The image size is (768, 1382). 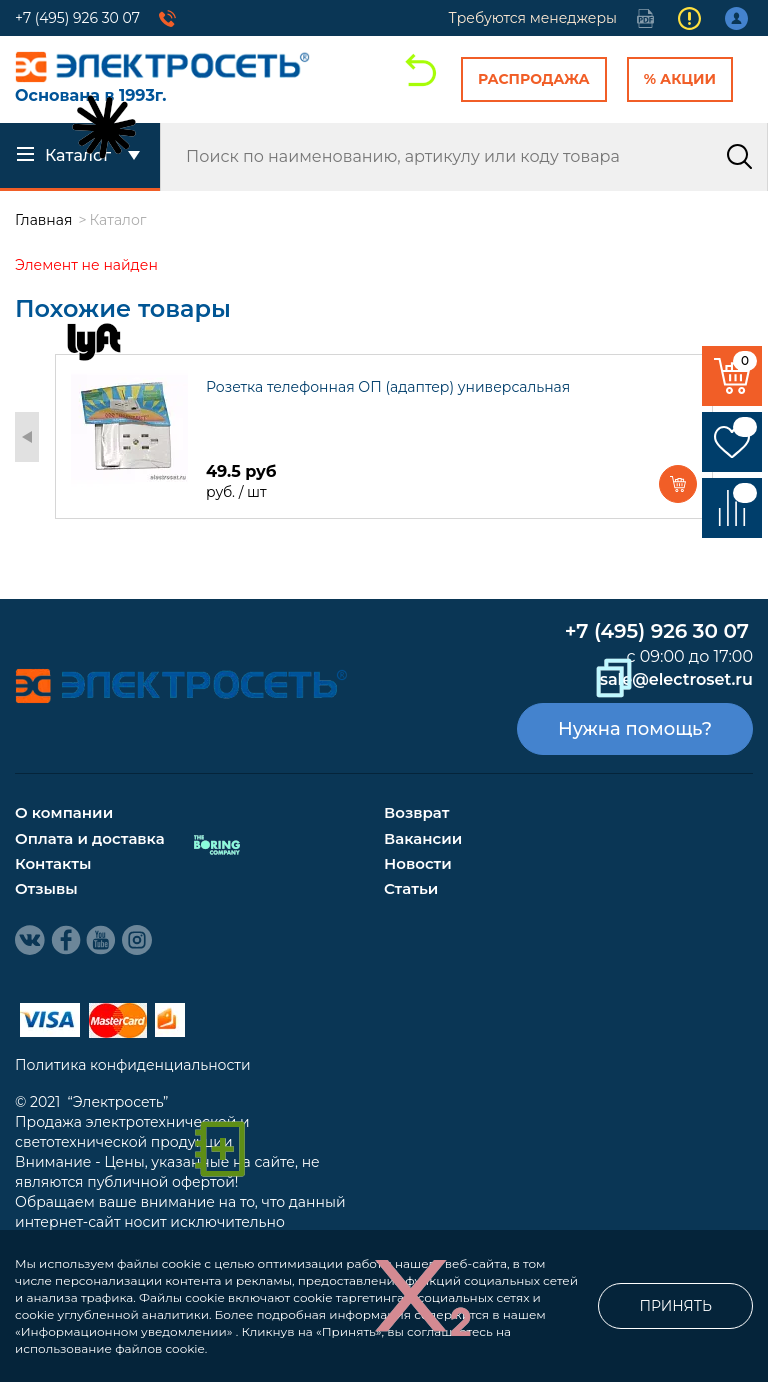 What do you see at coordinates (220, 1149) in the screenshot?
I see `access health records or medical history` at bounding box center [220, 1149].